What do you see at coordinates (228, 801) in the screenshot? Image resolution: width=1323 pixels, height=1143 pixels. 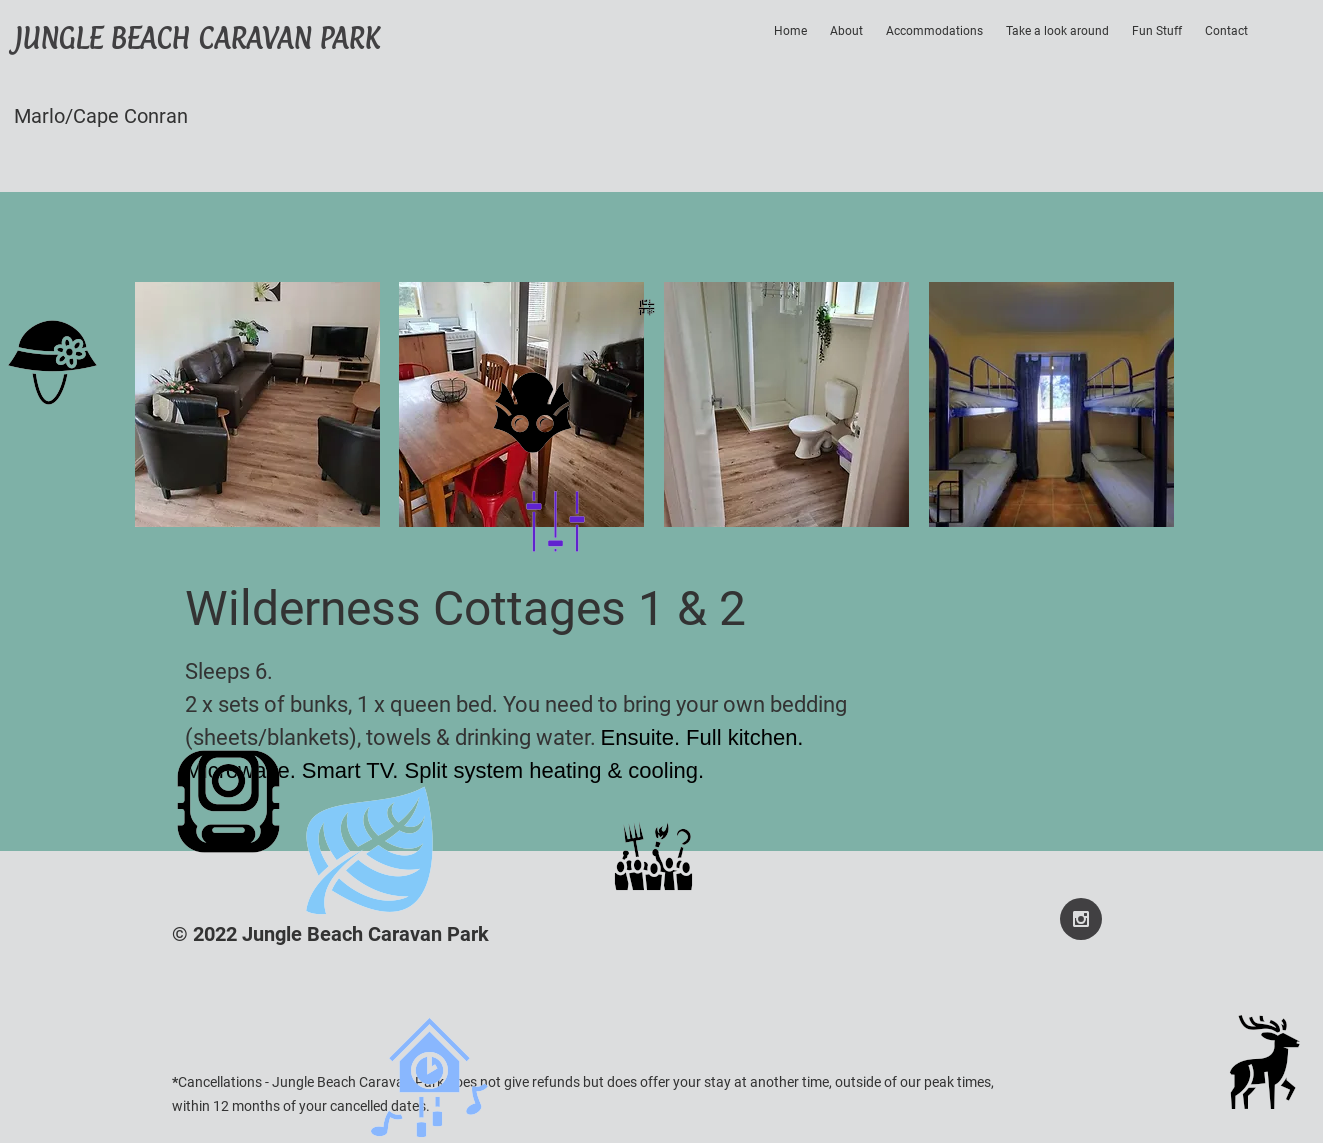 I see `open camera or photo capture mode` at bounding box center [228, 801].